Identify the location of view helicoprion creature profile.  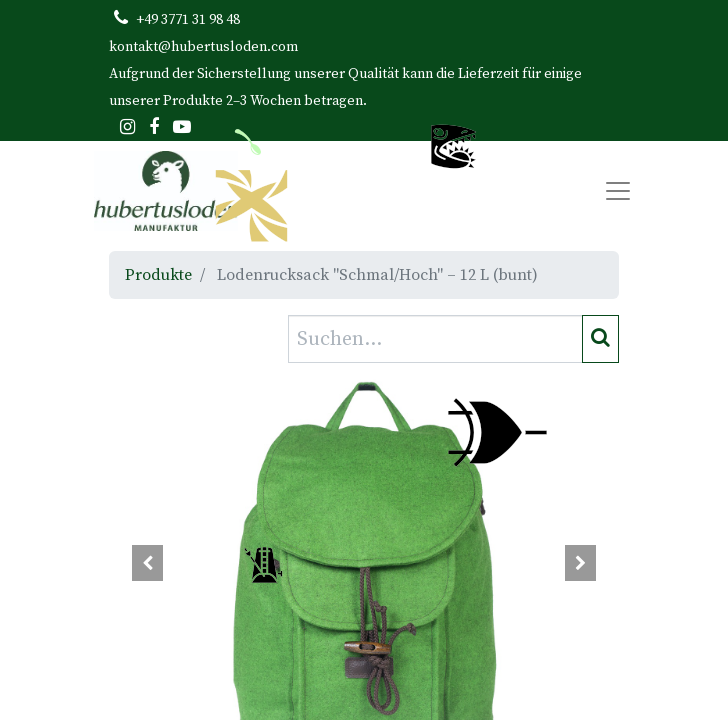
(453, 146).